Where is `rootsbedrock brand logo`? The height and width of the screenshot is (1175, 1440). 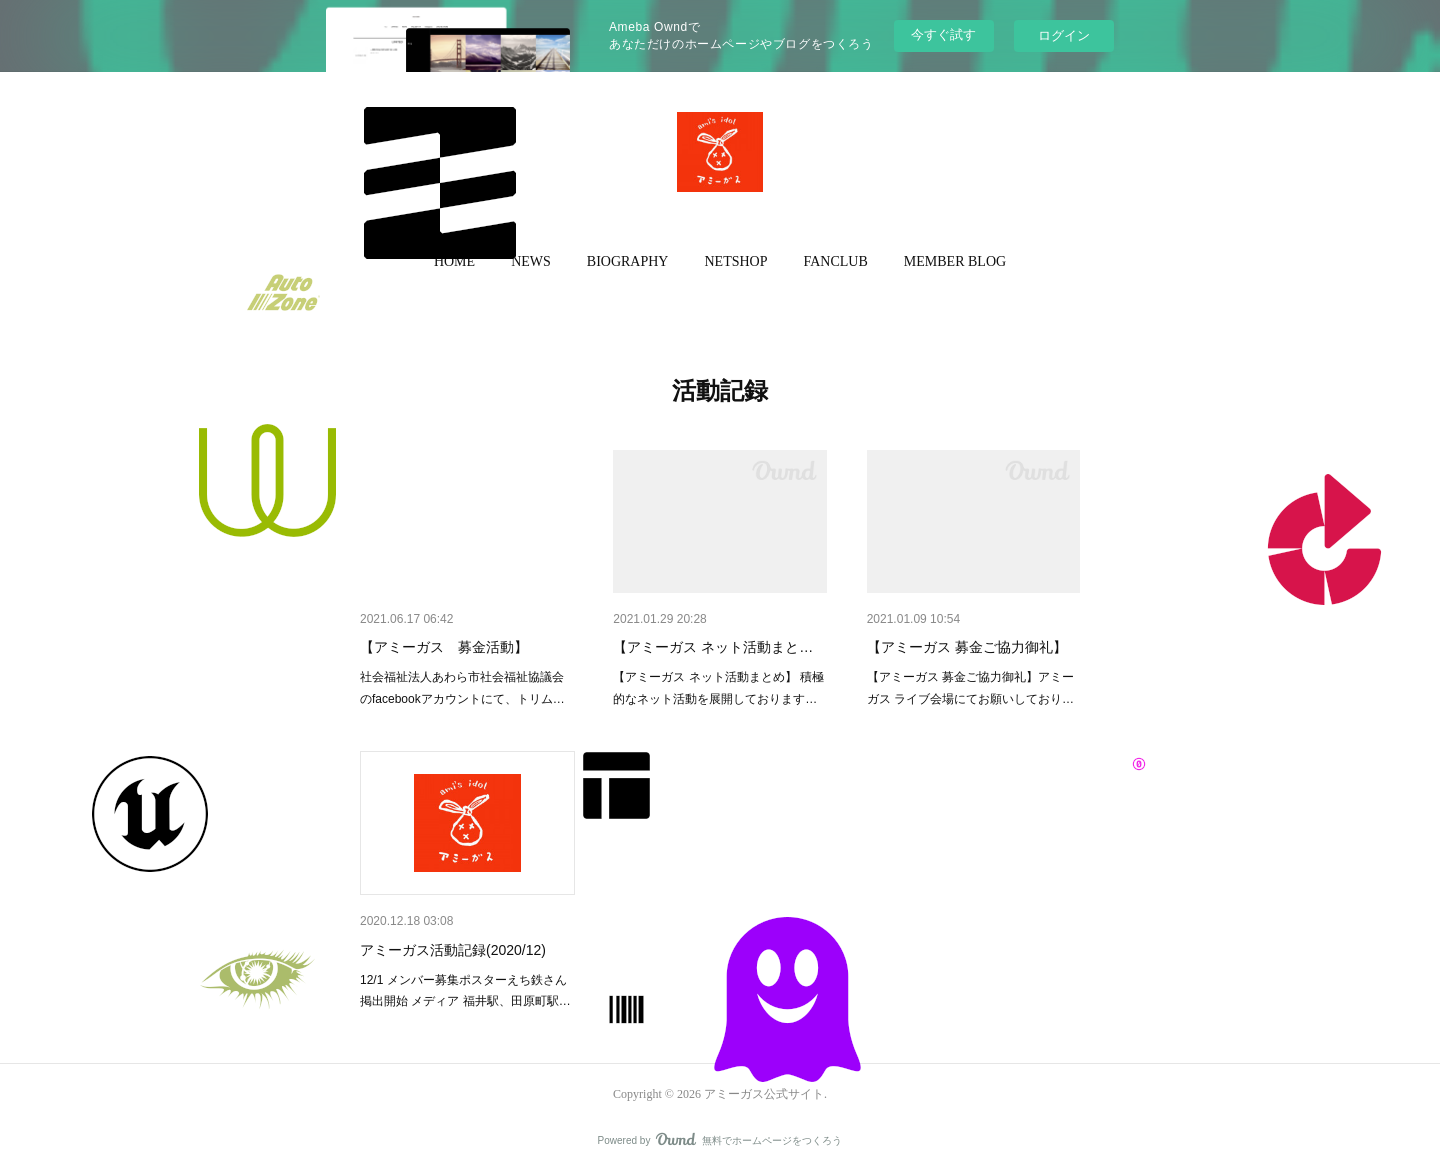
rootsbedrock brand logo is located at coordinates (440, 183).